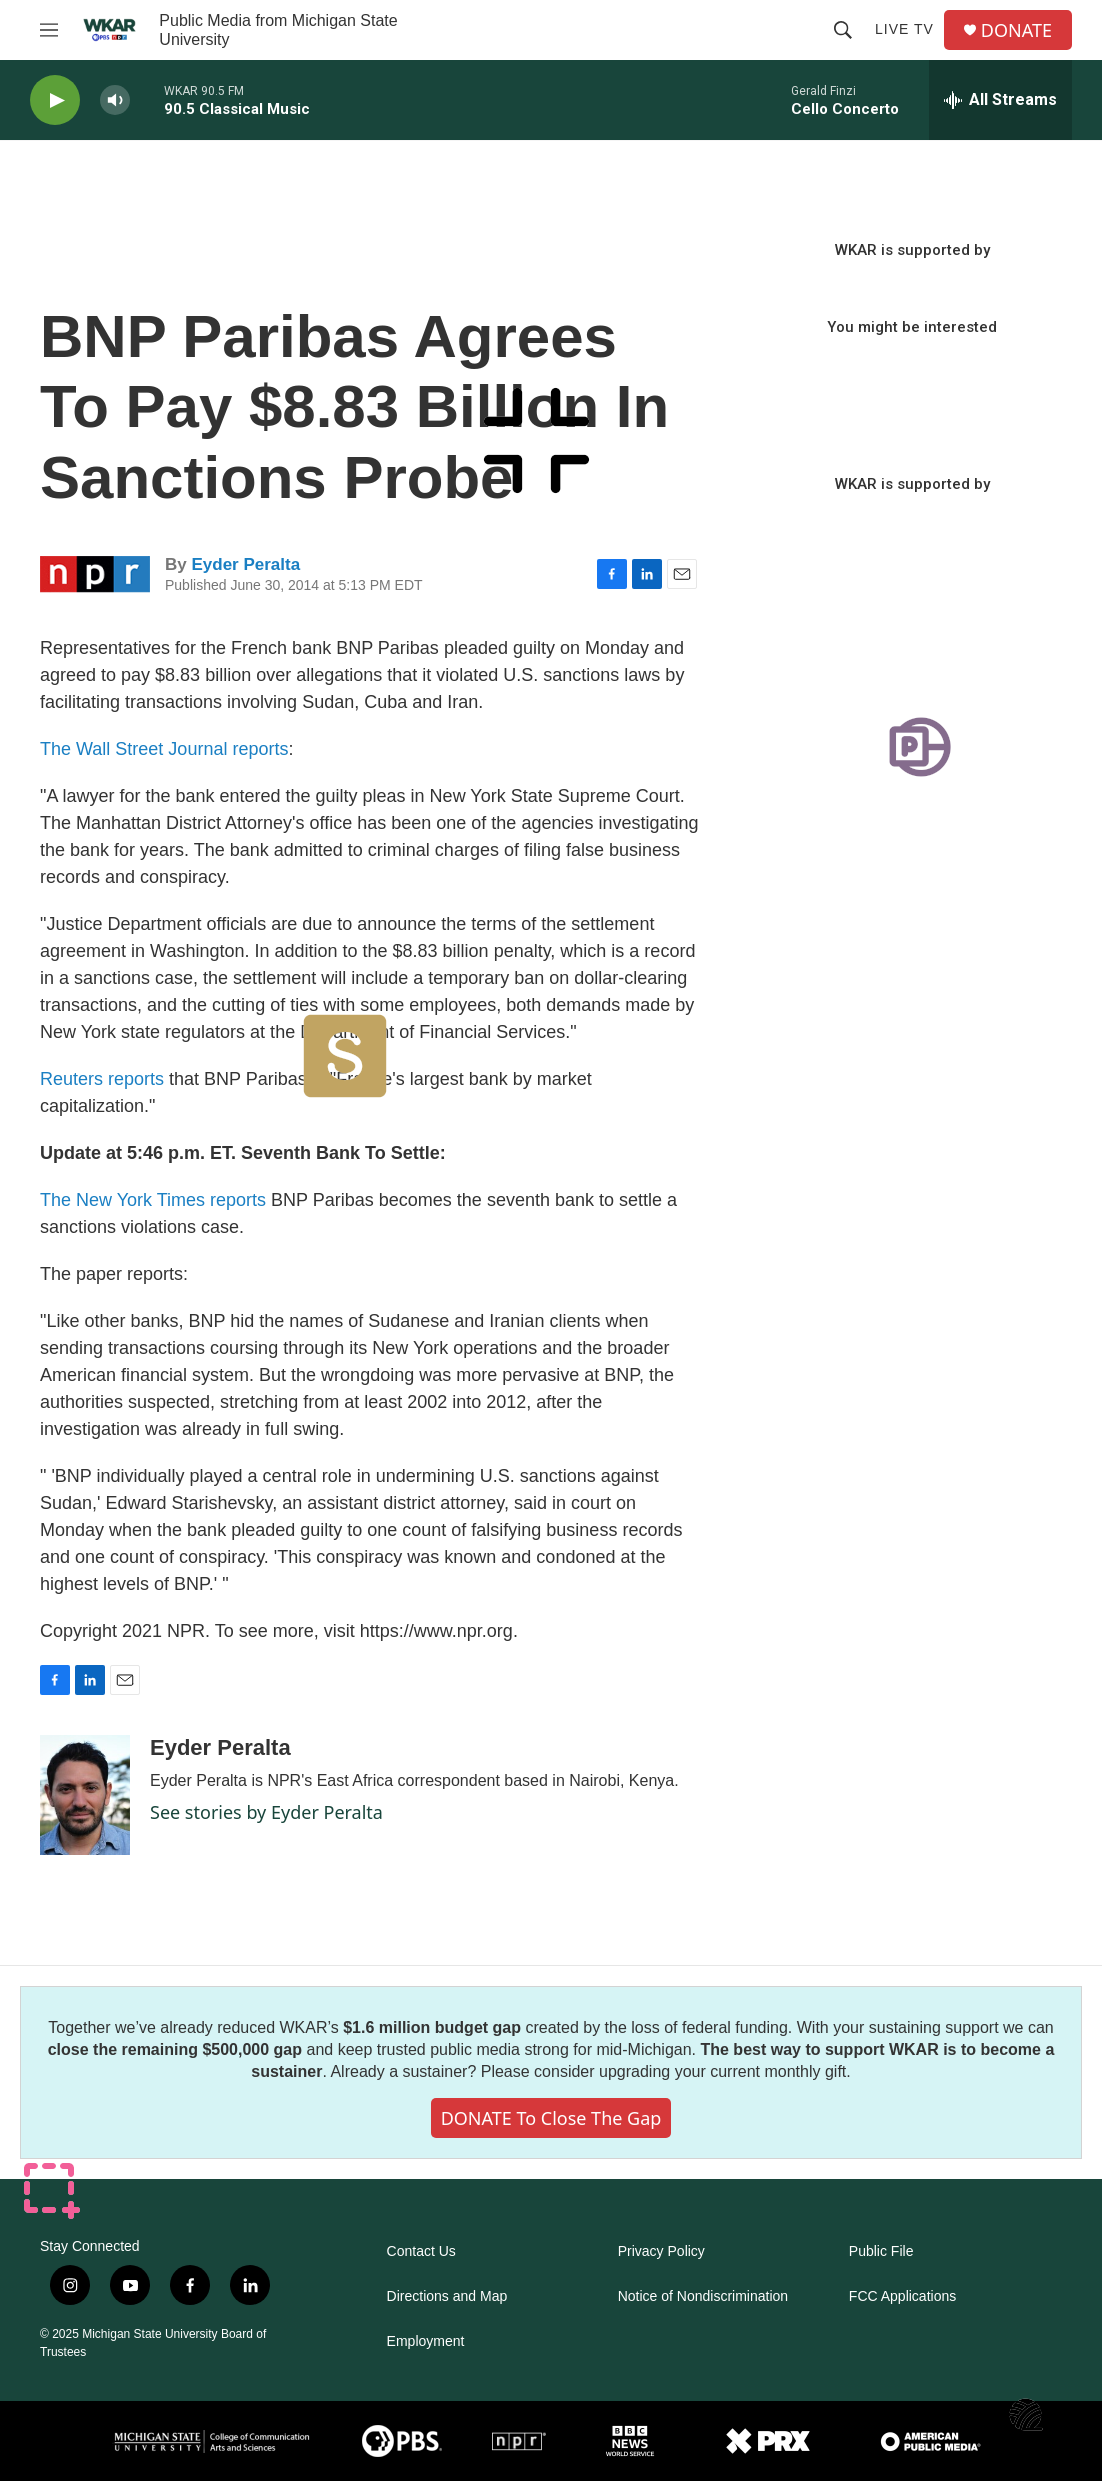 Image resolution: width=1102 pixels, height=2481 pixels. What do you see at coordinates (49, 2188) in the screenshot?
I see `add to current selection` at bounding box center [49, 2188].